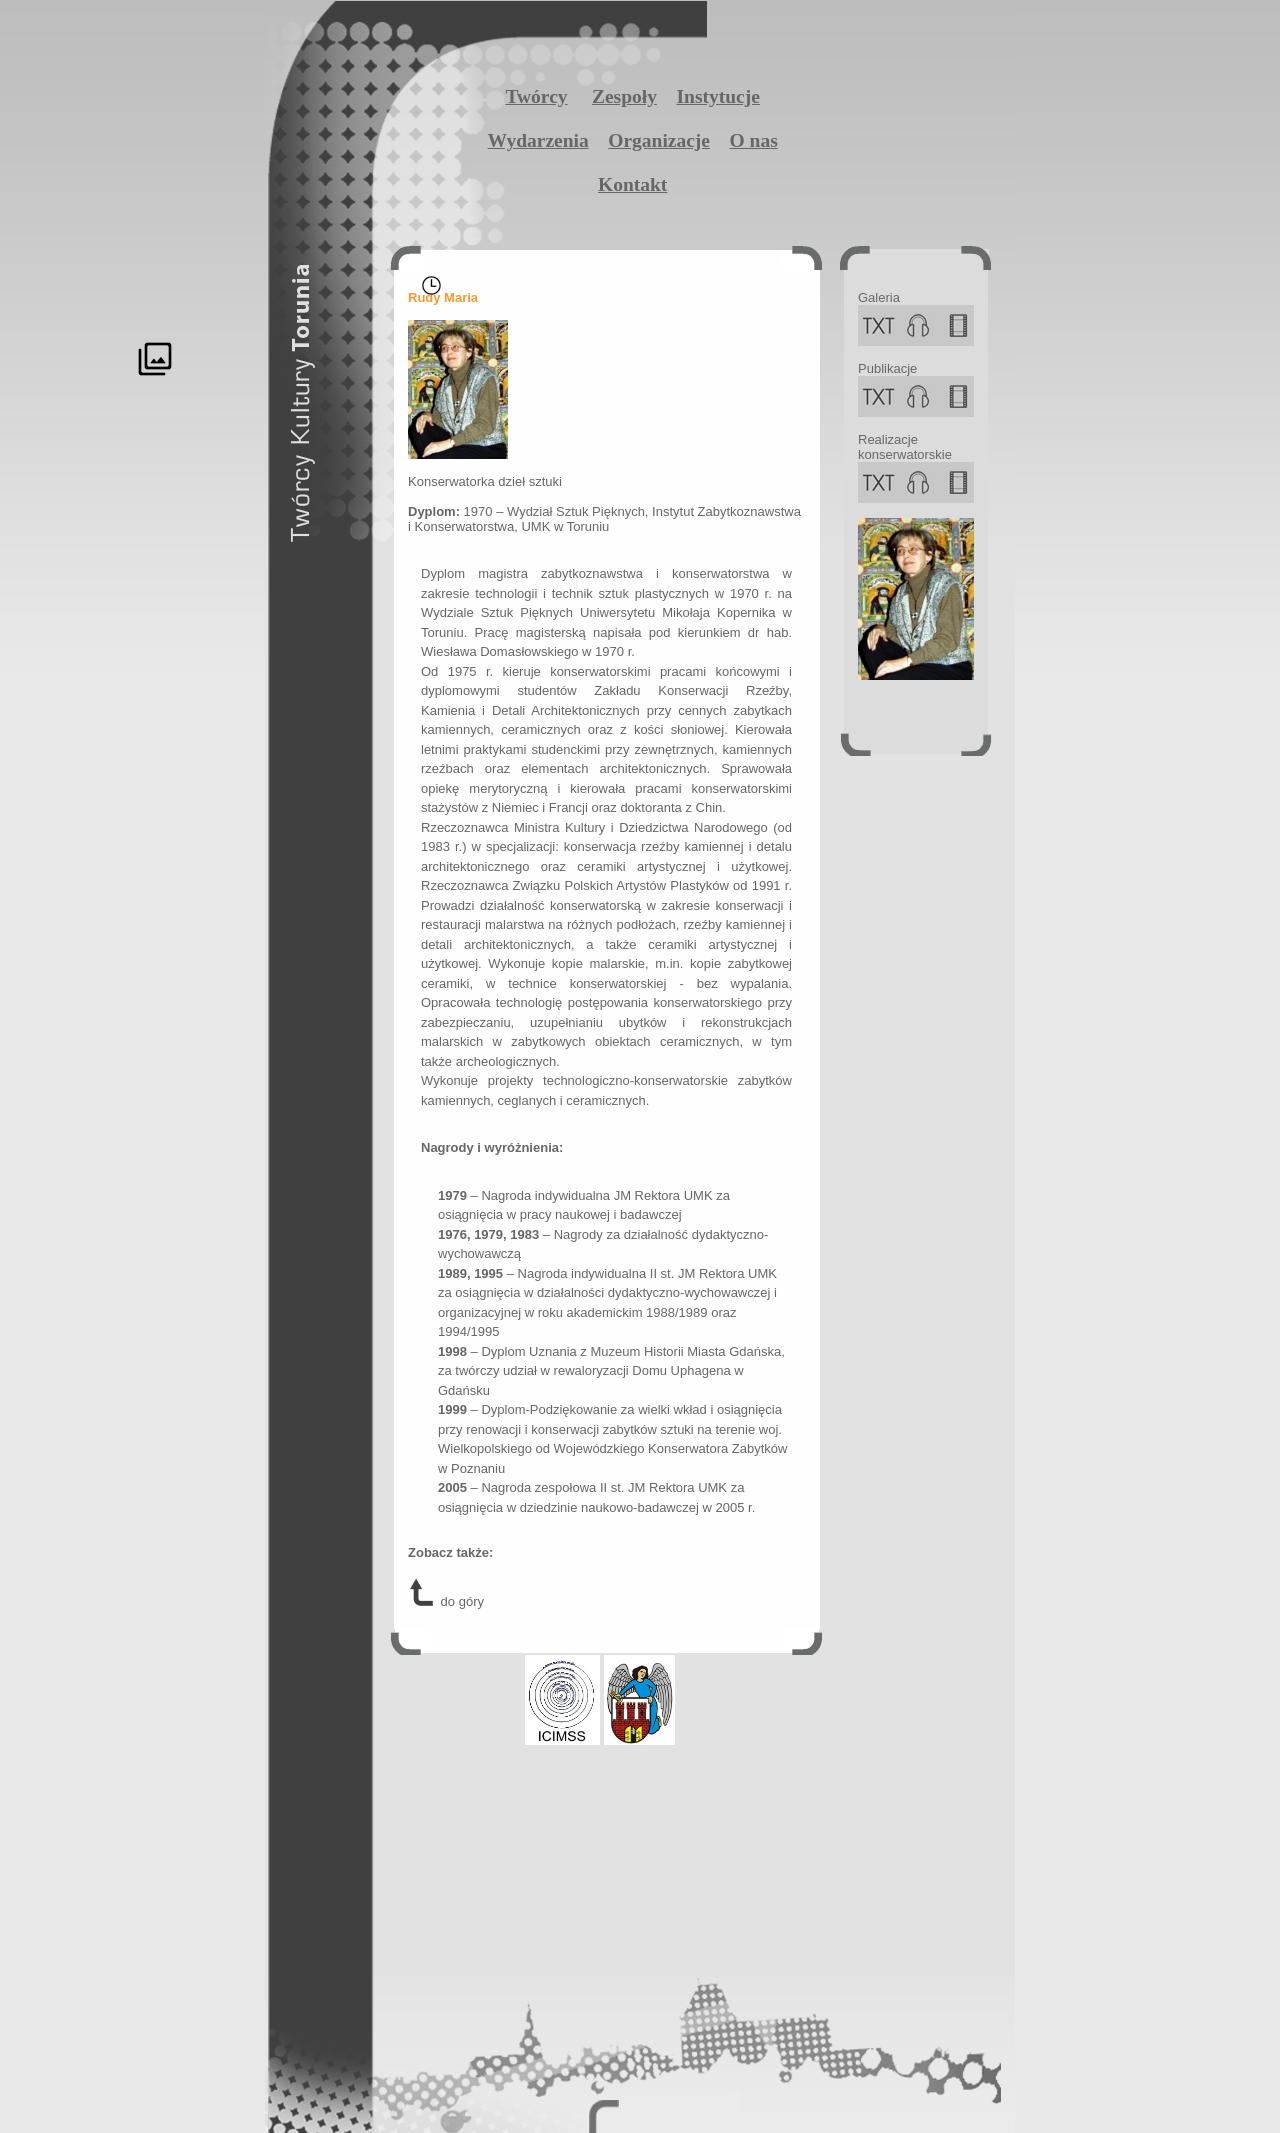 This screenshot has width=1280, height=2133. What do you see at coordinates (155, 359) in the screenshot?
I see `filter or sort images in a gallery` at bounding box center [155, 359].